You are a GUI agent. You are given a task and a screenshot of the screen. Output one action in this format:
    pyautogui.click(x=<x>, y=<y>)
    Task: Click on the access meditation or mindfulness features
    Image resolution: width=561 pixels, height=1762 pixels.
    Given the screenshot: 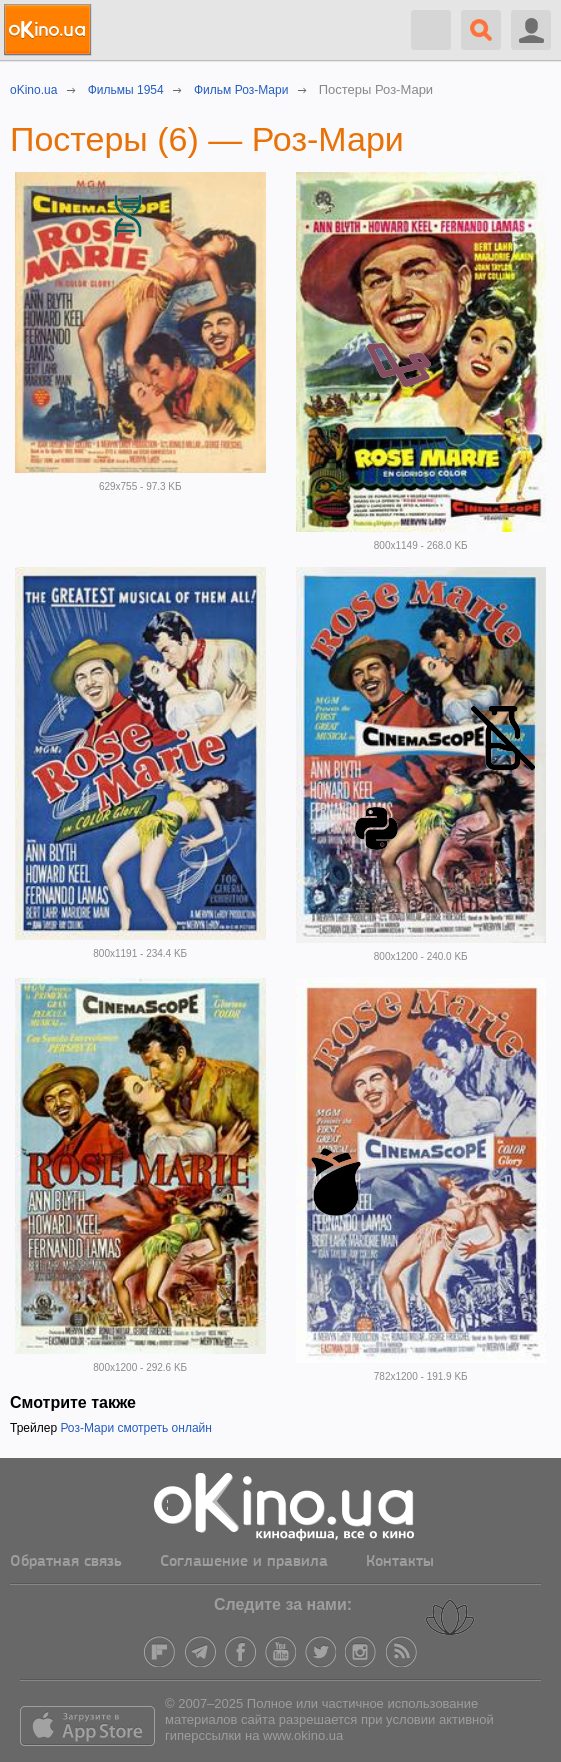 What is the action you would take?
    pyautogui.click(x=450, y=1619)
    